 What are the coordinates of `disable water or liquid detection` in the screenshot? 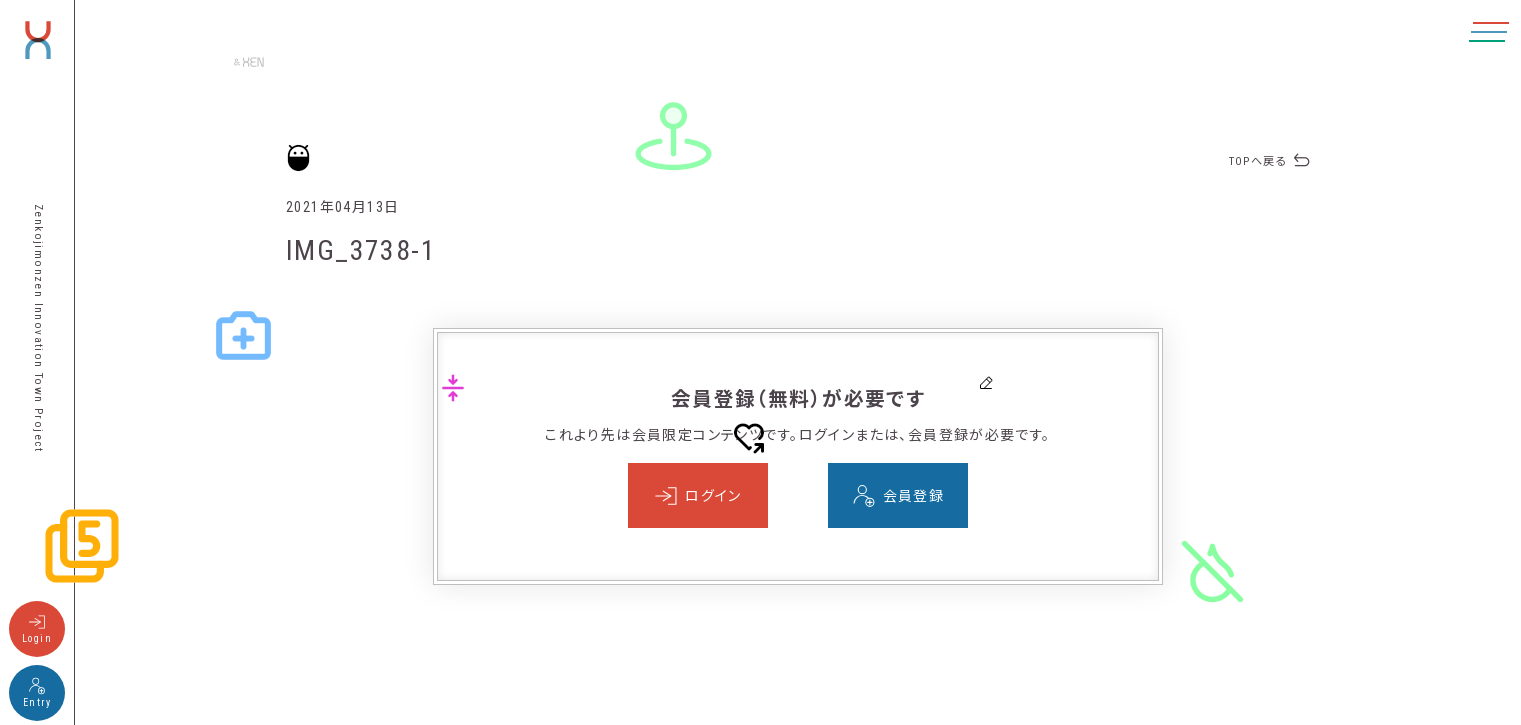 It's located at (1212, 571).